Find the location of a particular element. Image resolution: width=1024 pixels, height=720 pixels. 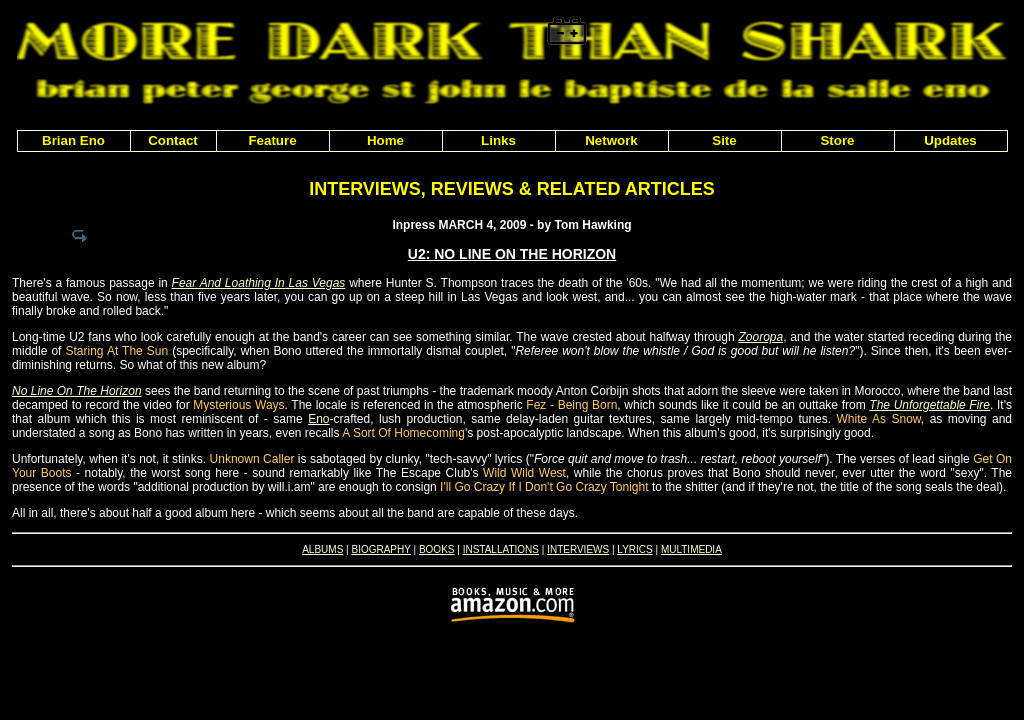

view car battery status is located at coordinates (567, 32).